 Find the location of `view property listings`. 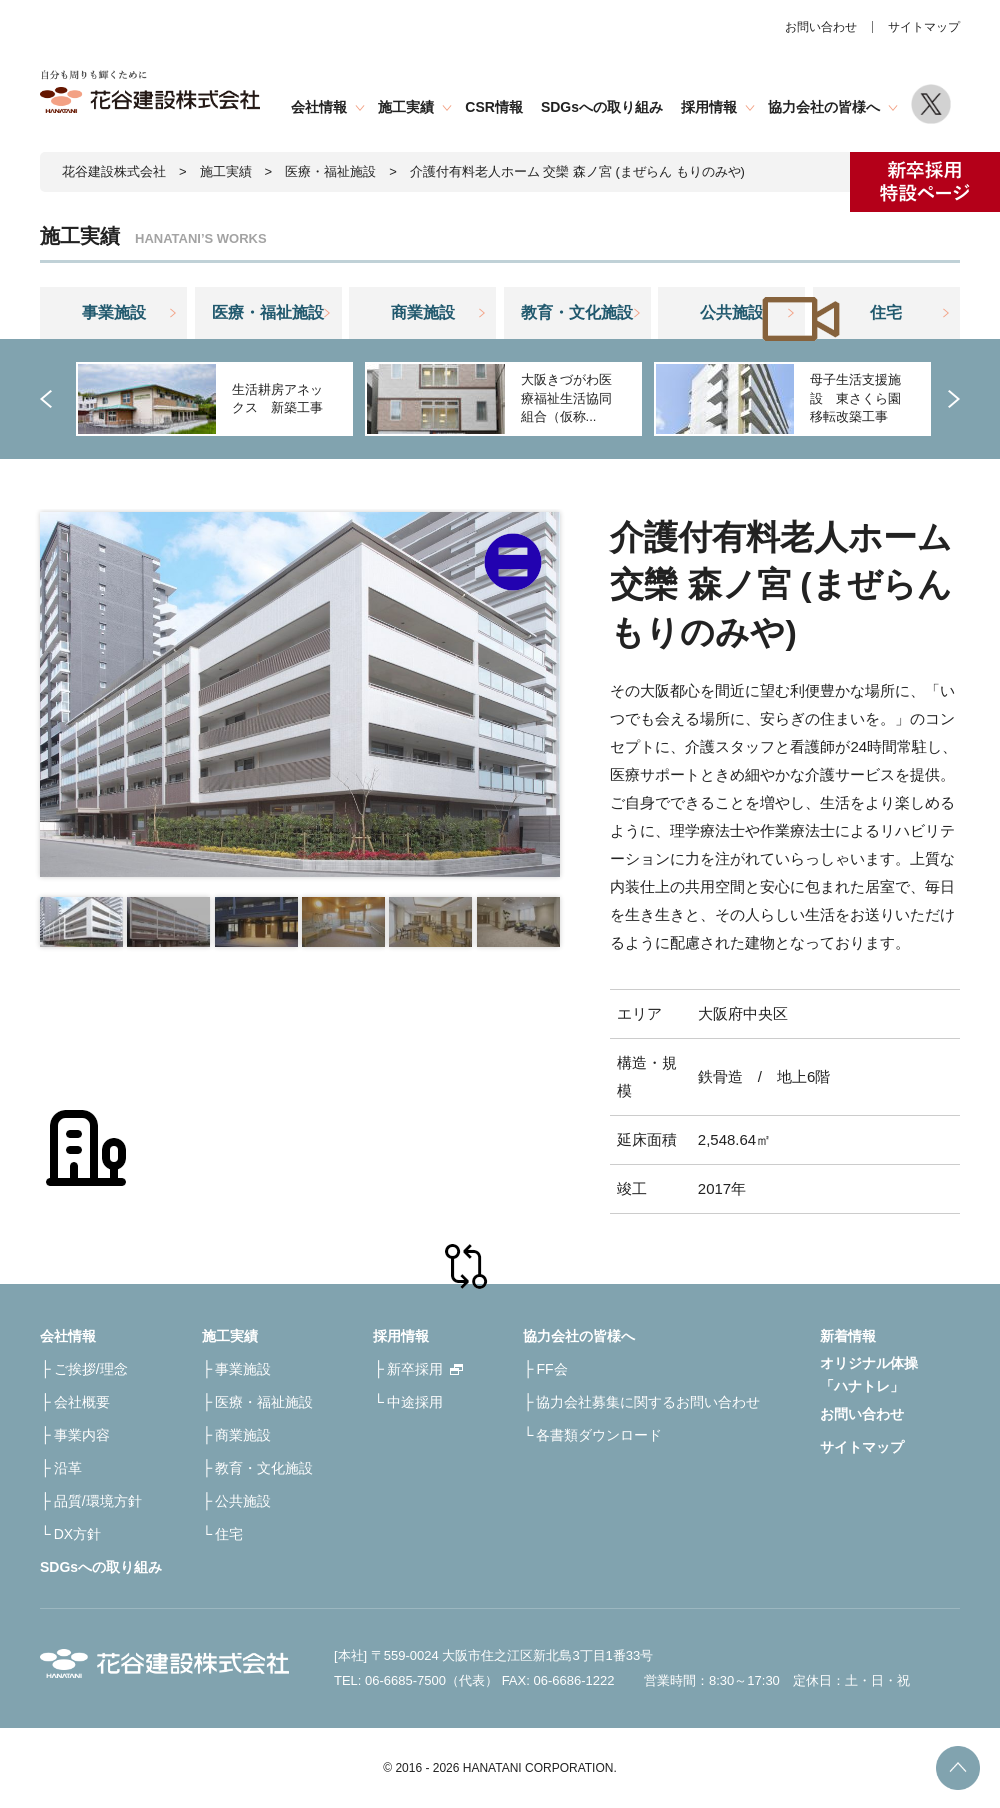

view property listings is located at coordinates (86, 1146).